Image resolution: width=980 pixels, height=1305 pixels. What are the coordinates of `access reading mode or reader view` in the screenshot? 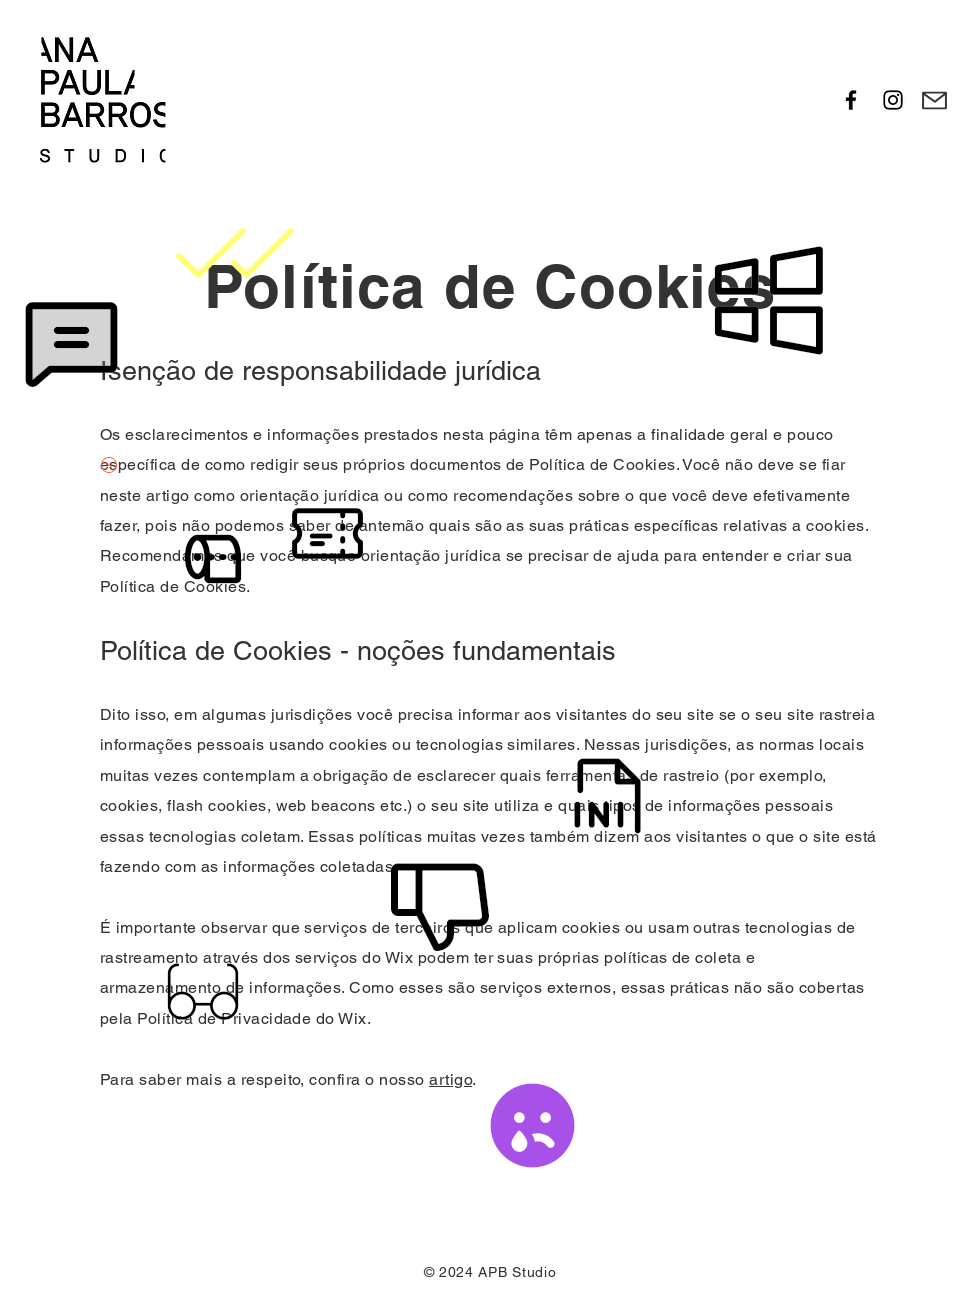 It's located at (203, 993).